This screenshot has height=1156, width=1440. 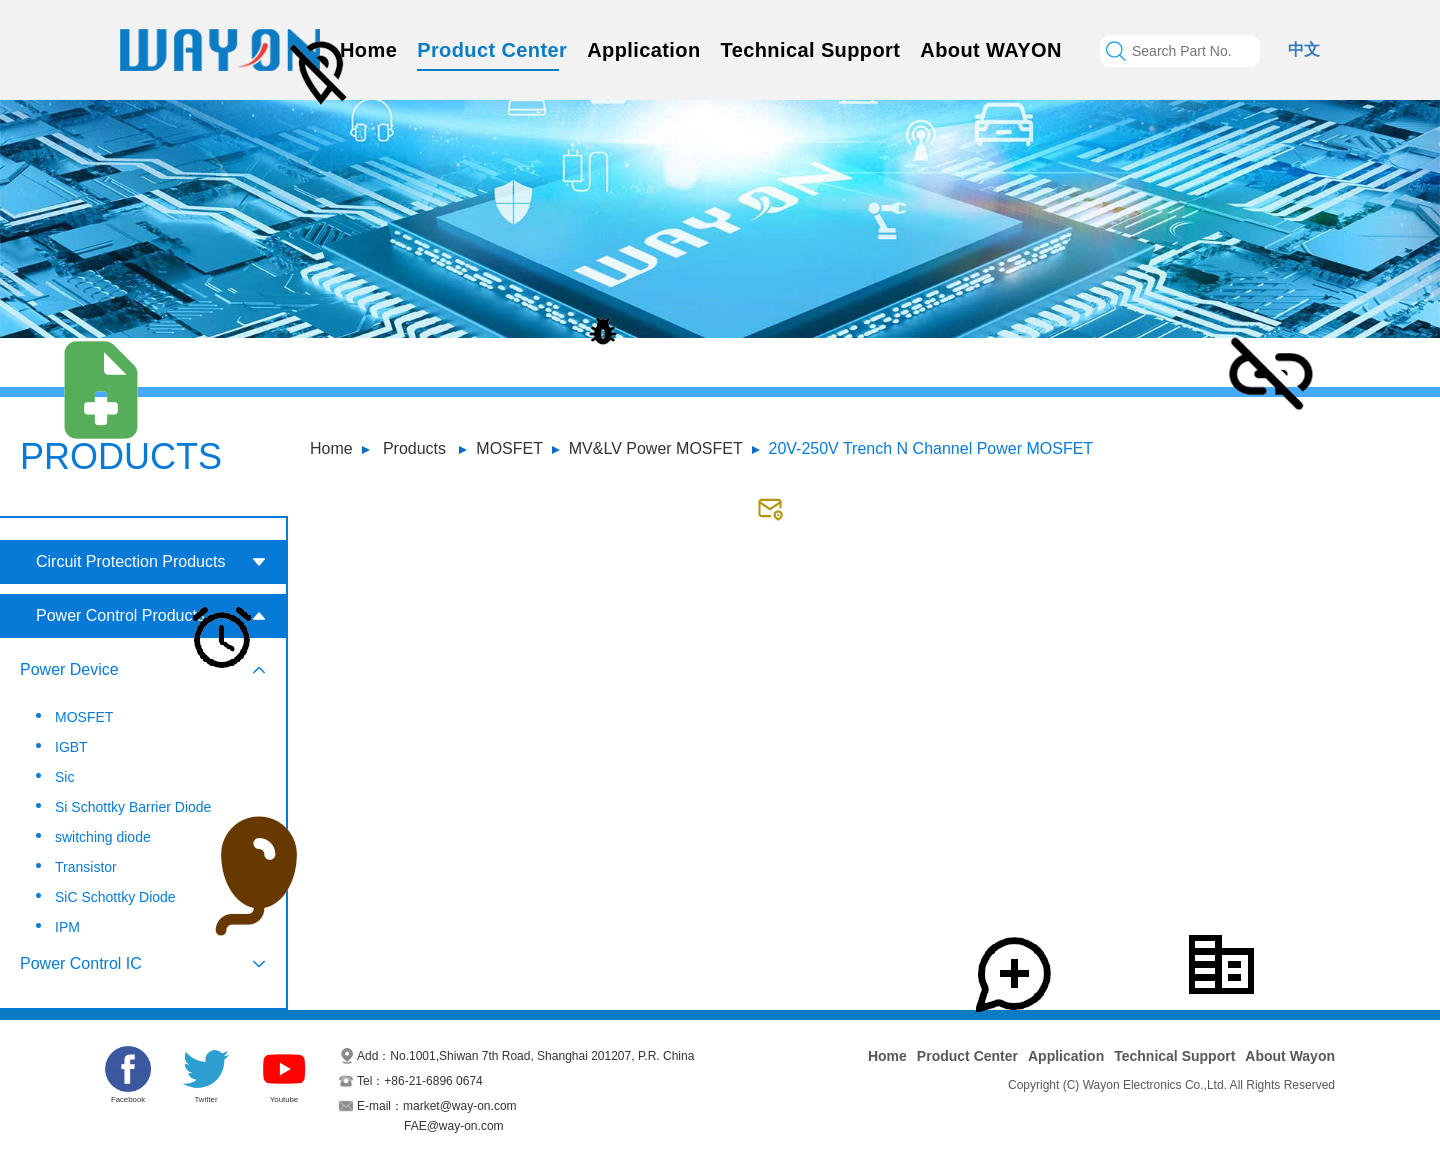 What do you see at coordinates (321, 73) in the screenshot?
I see `location services disabled` at bounding box center [321, 73].